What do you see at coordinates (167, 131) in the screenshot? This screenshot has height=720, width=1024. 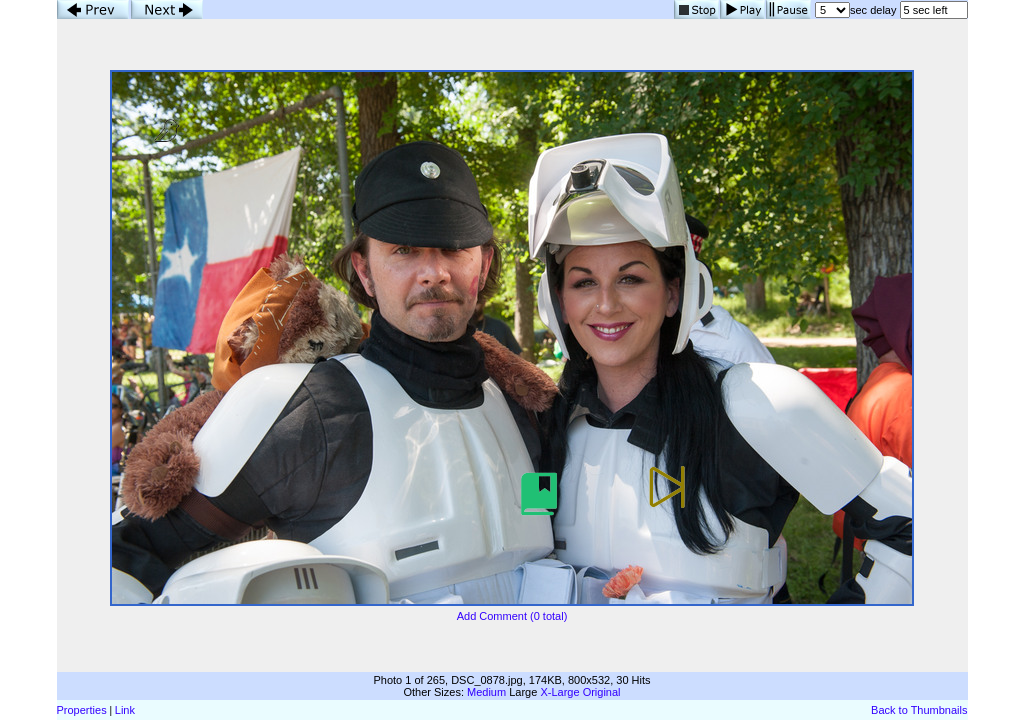 I see `navigate to twitter or social media sharing` at bounding box center [167, 131].